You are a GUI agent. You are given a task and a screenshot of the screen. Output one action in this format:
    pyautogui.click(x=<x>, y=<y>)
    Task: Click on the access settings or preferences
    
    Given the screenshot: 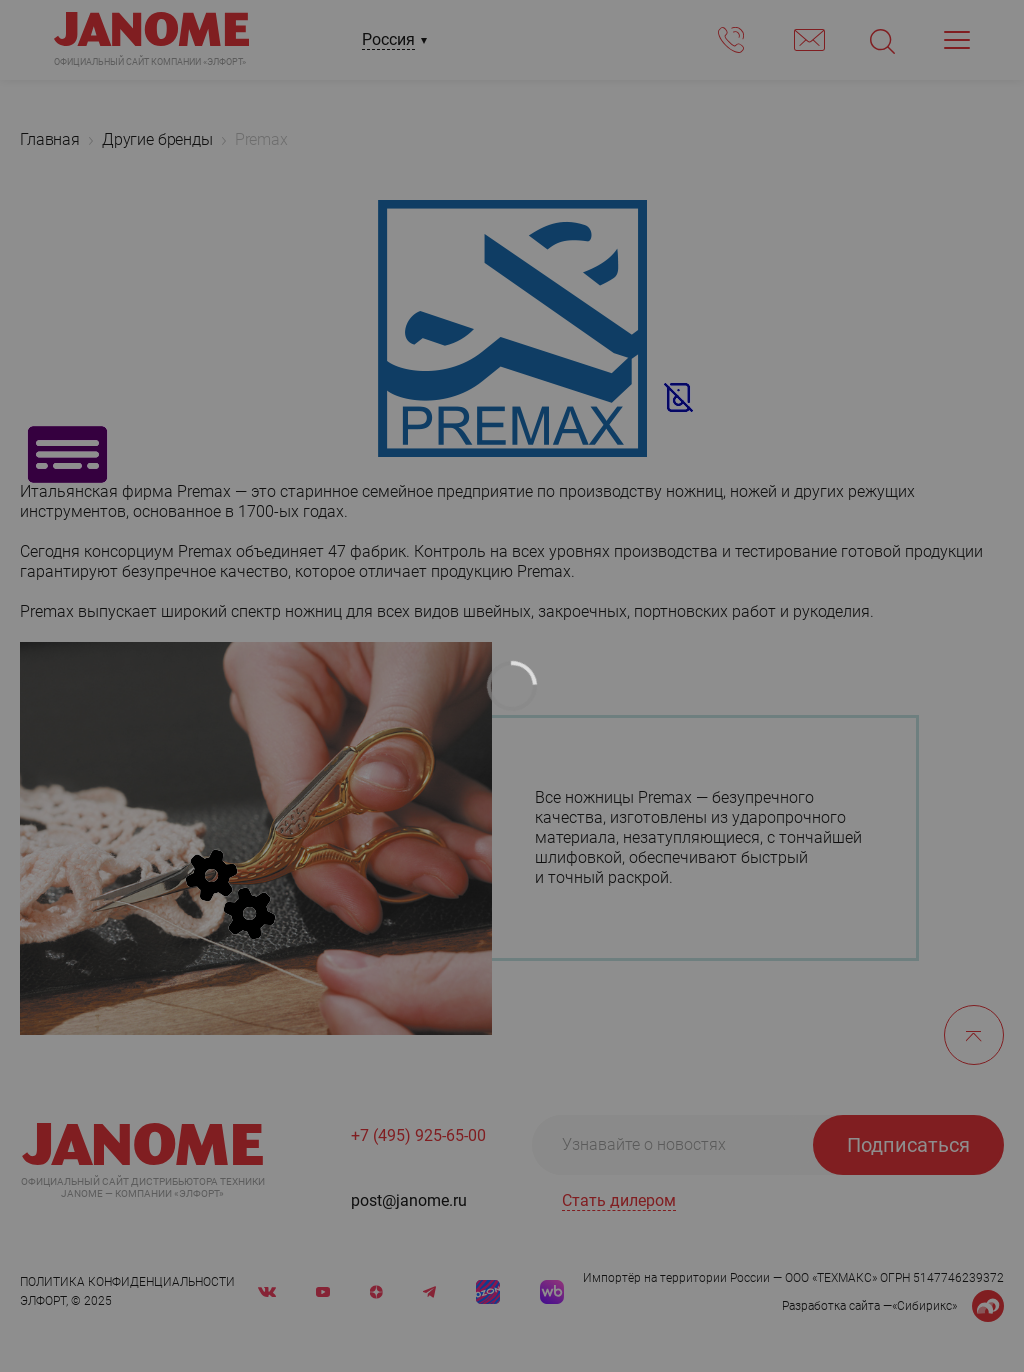 What is the action you would take?
    pyautogui.click(x=230, y=894)
    